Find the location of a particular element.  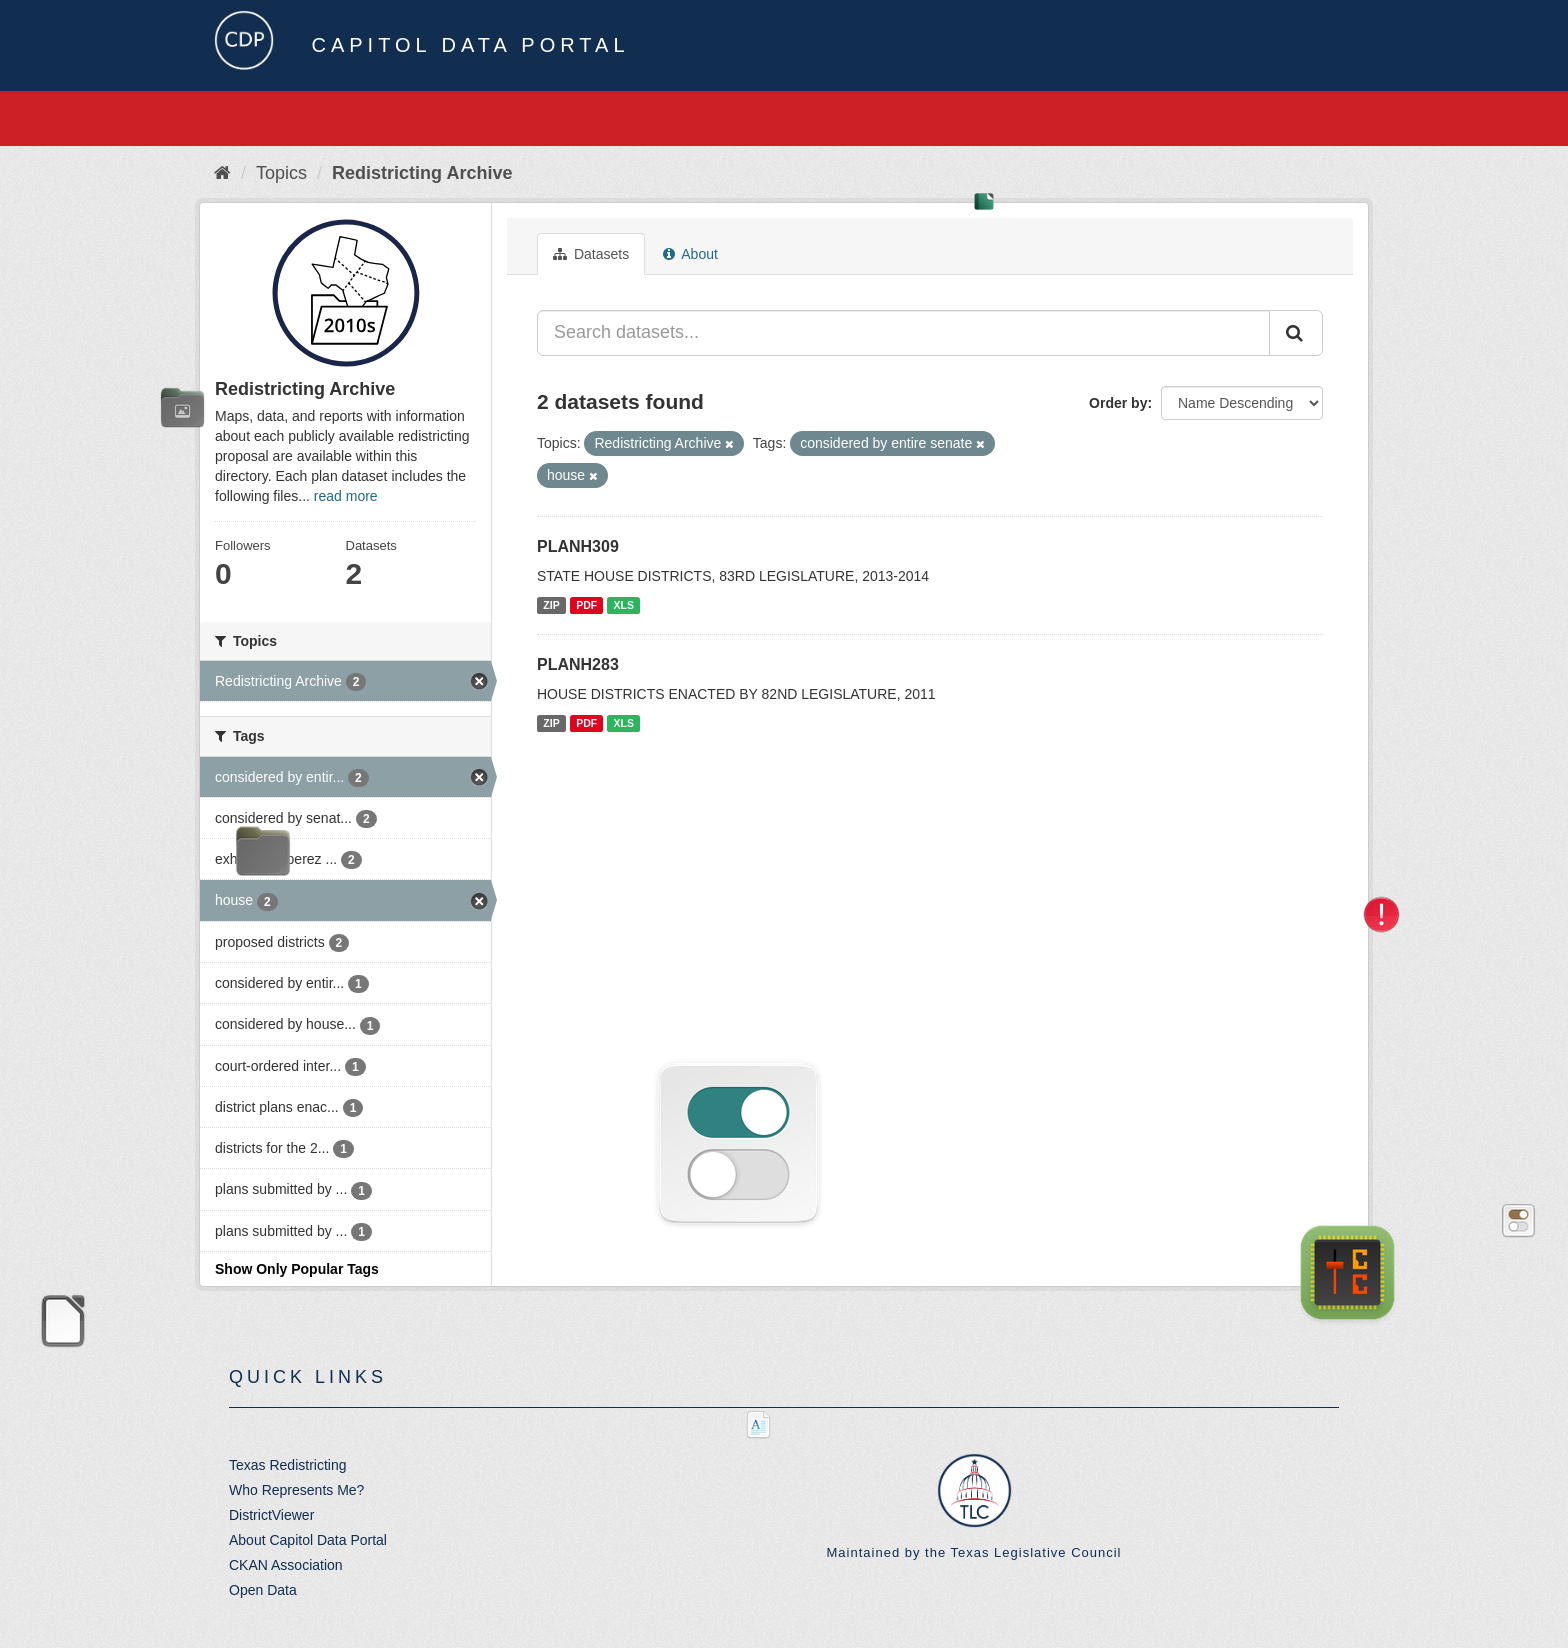

open your pictures folder is located at coordinates (182, 407).